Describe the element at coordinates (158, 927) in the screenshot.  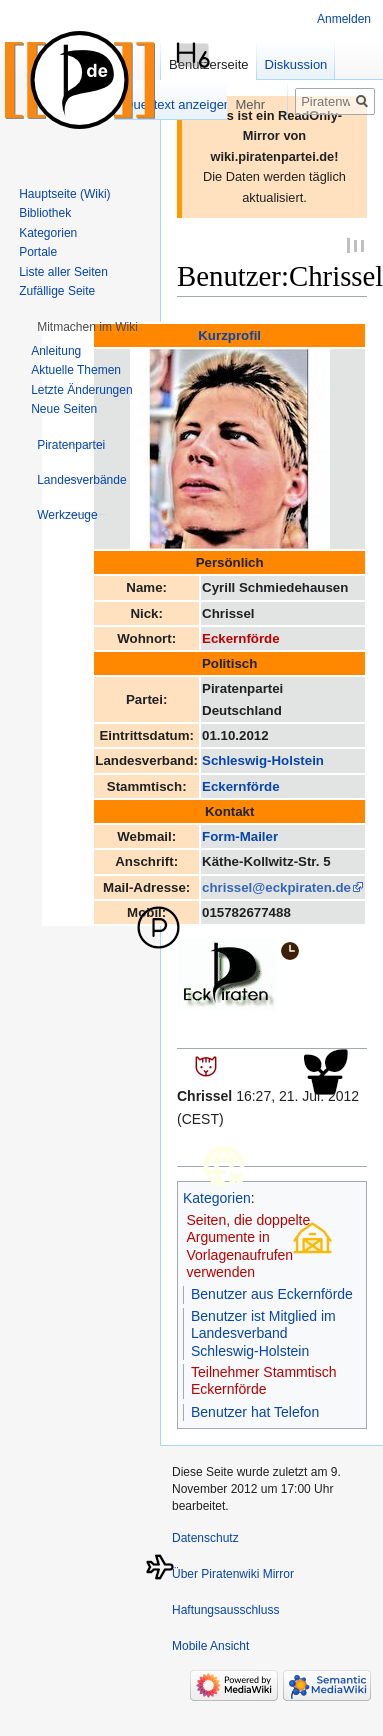
I see `parking location or availability indicator` at that location.